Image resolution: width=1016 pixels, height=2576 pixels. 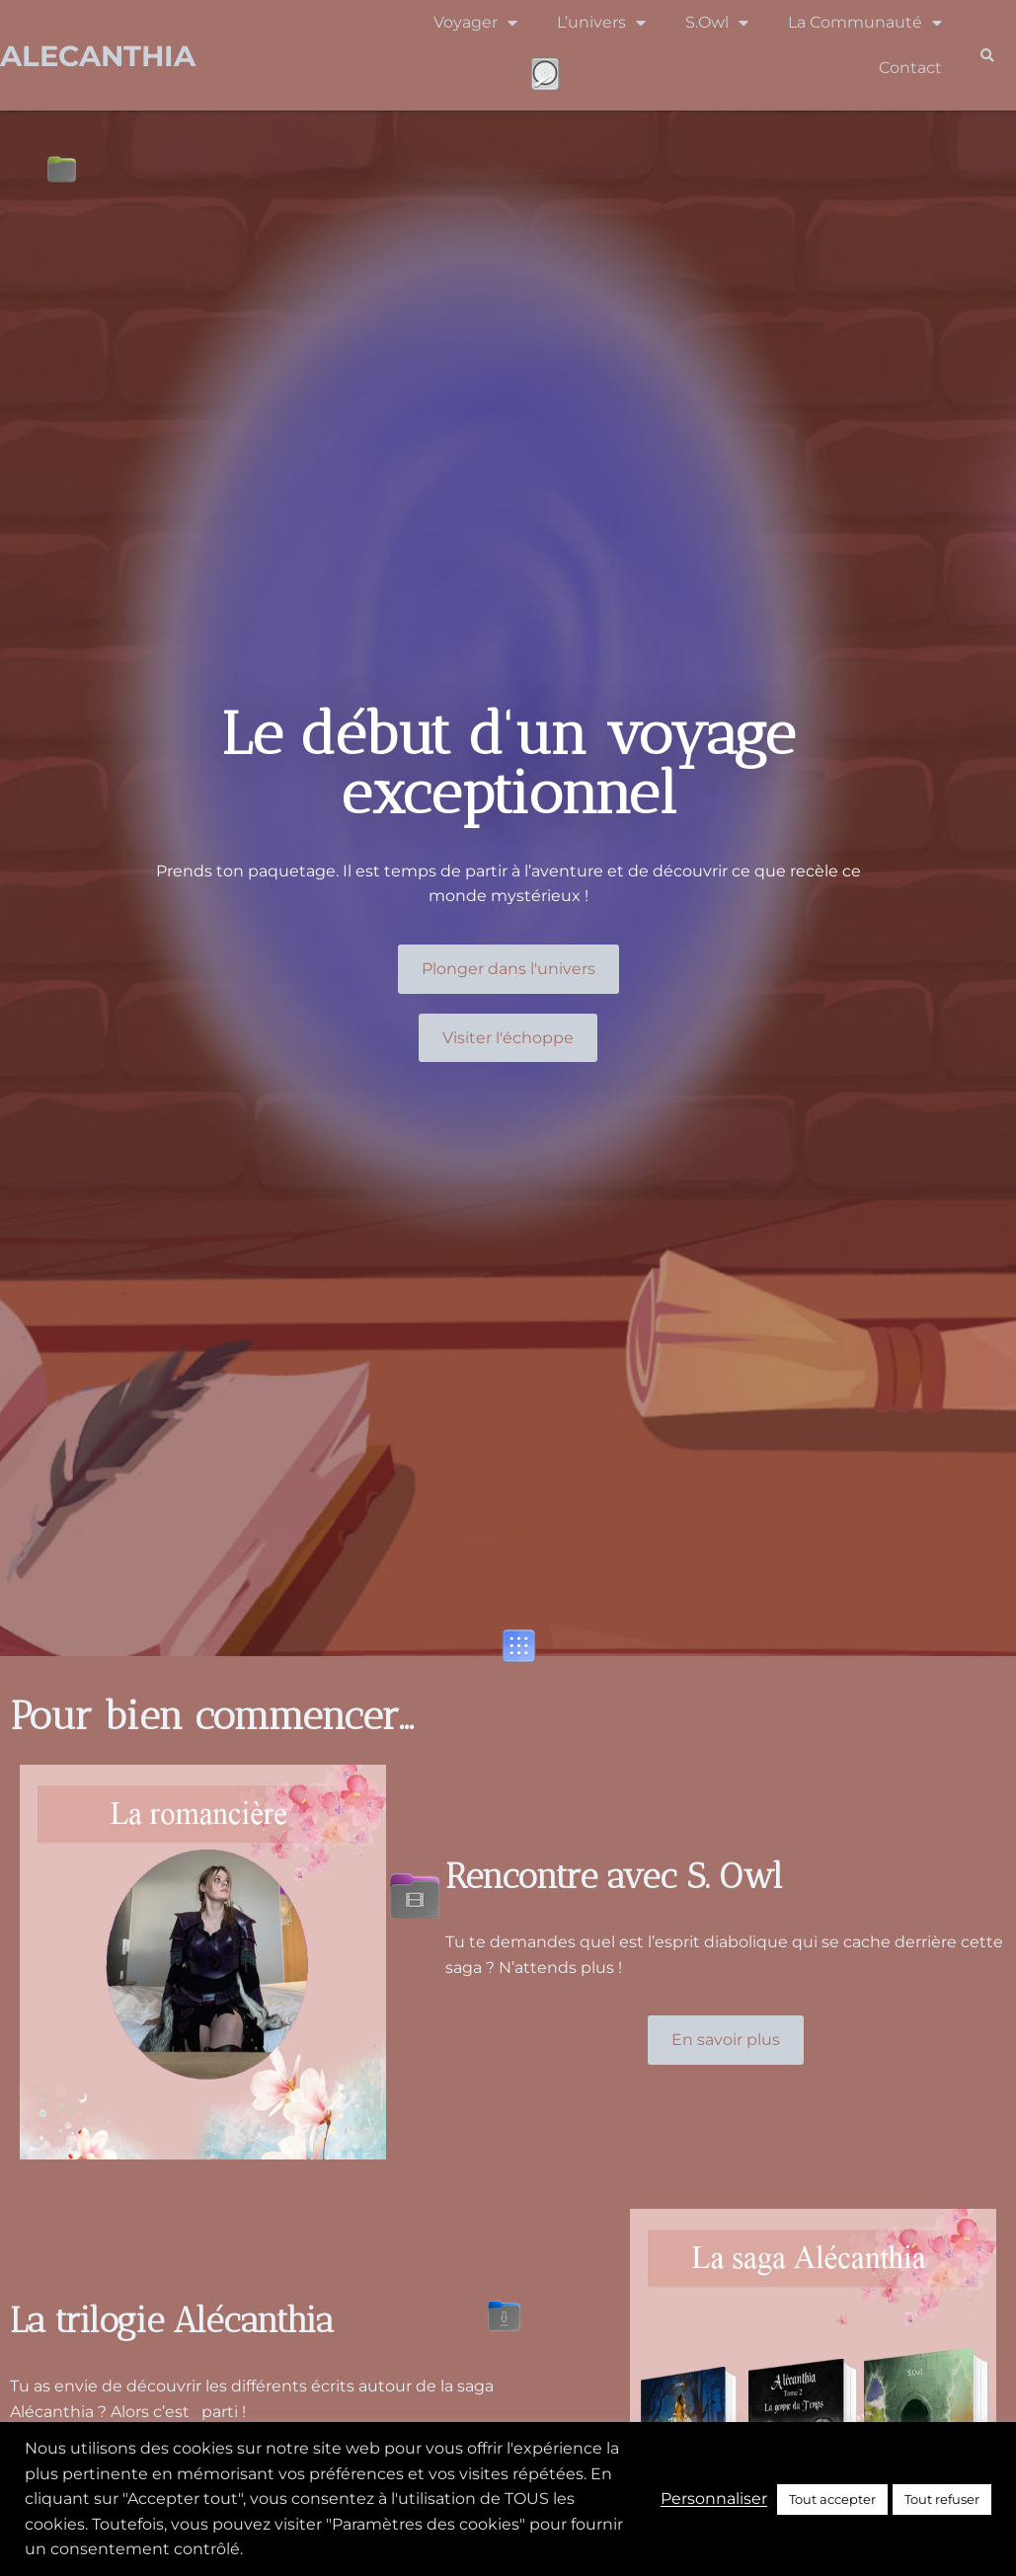 What do you see at coordinates (504, 2315) in the screenshot?
I see `open downloads folder` at bounding box center [504, 2315].